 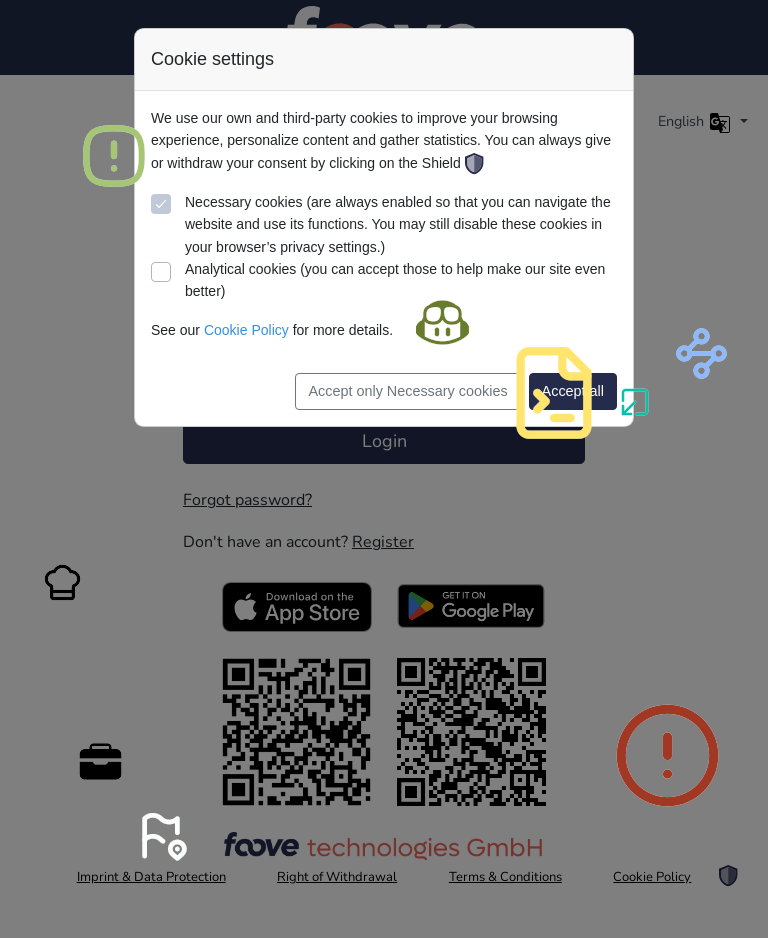 What do you see at coordinates (667, 755) in the screenshot?
I see `indicates a warning or alert status` at bounding box center [667, 755].